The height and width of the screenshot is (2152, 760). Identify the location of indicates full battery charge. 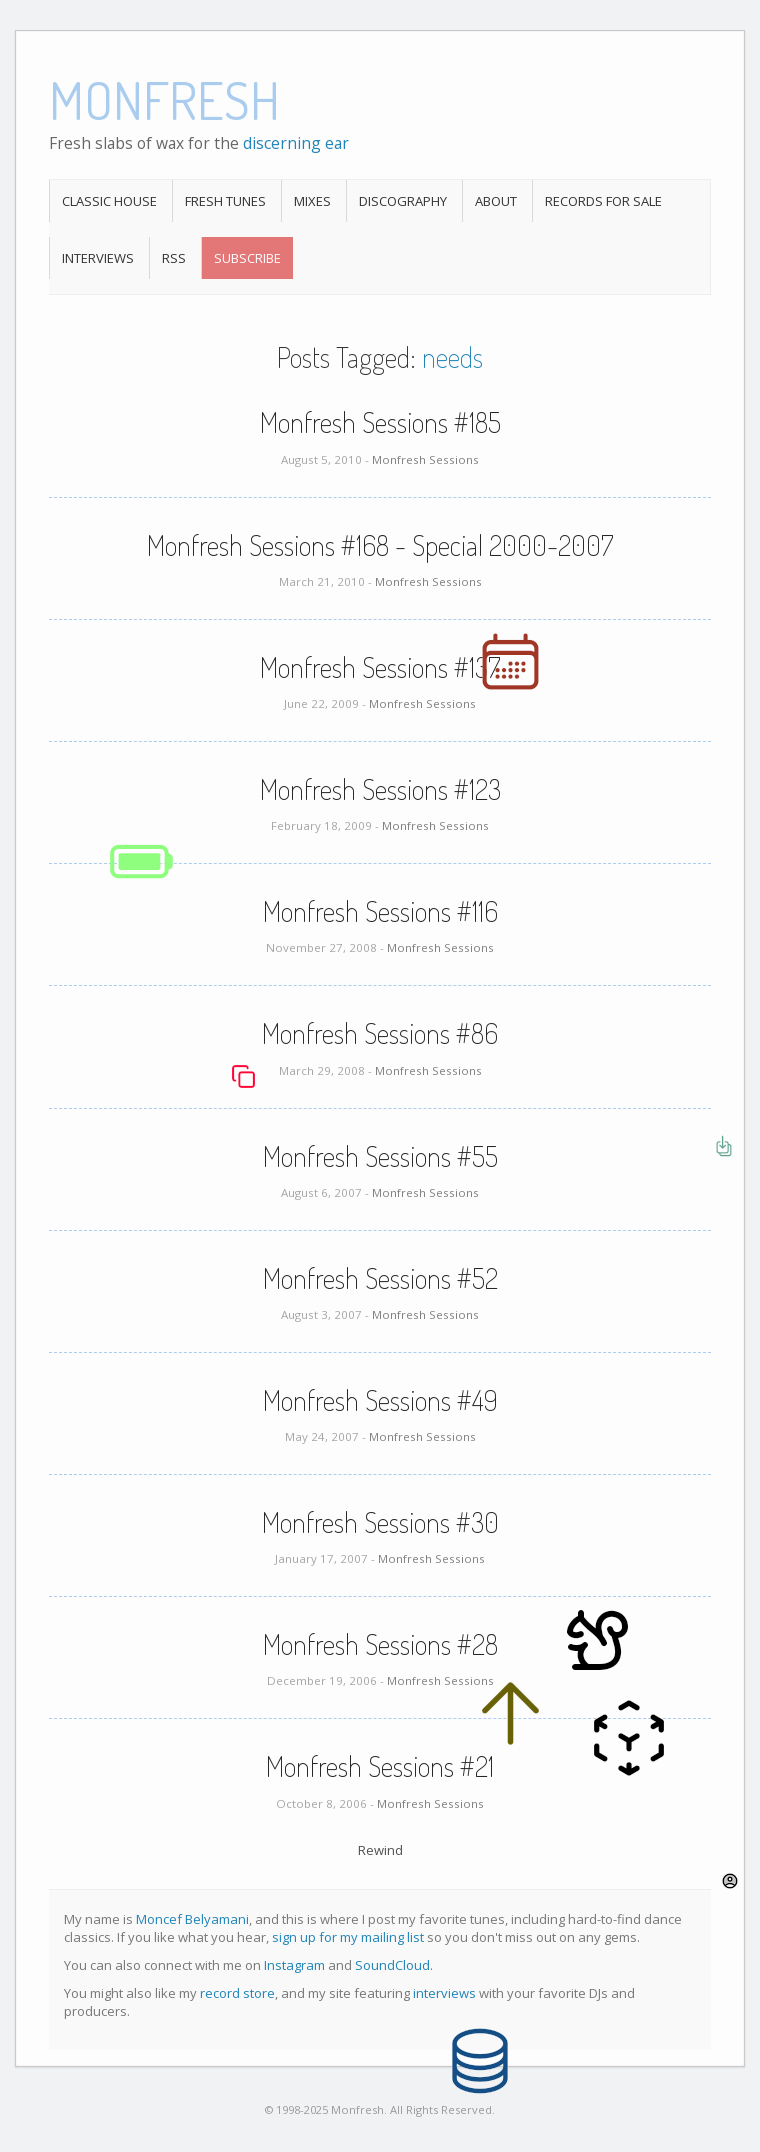
(141, 859).